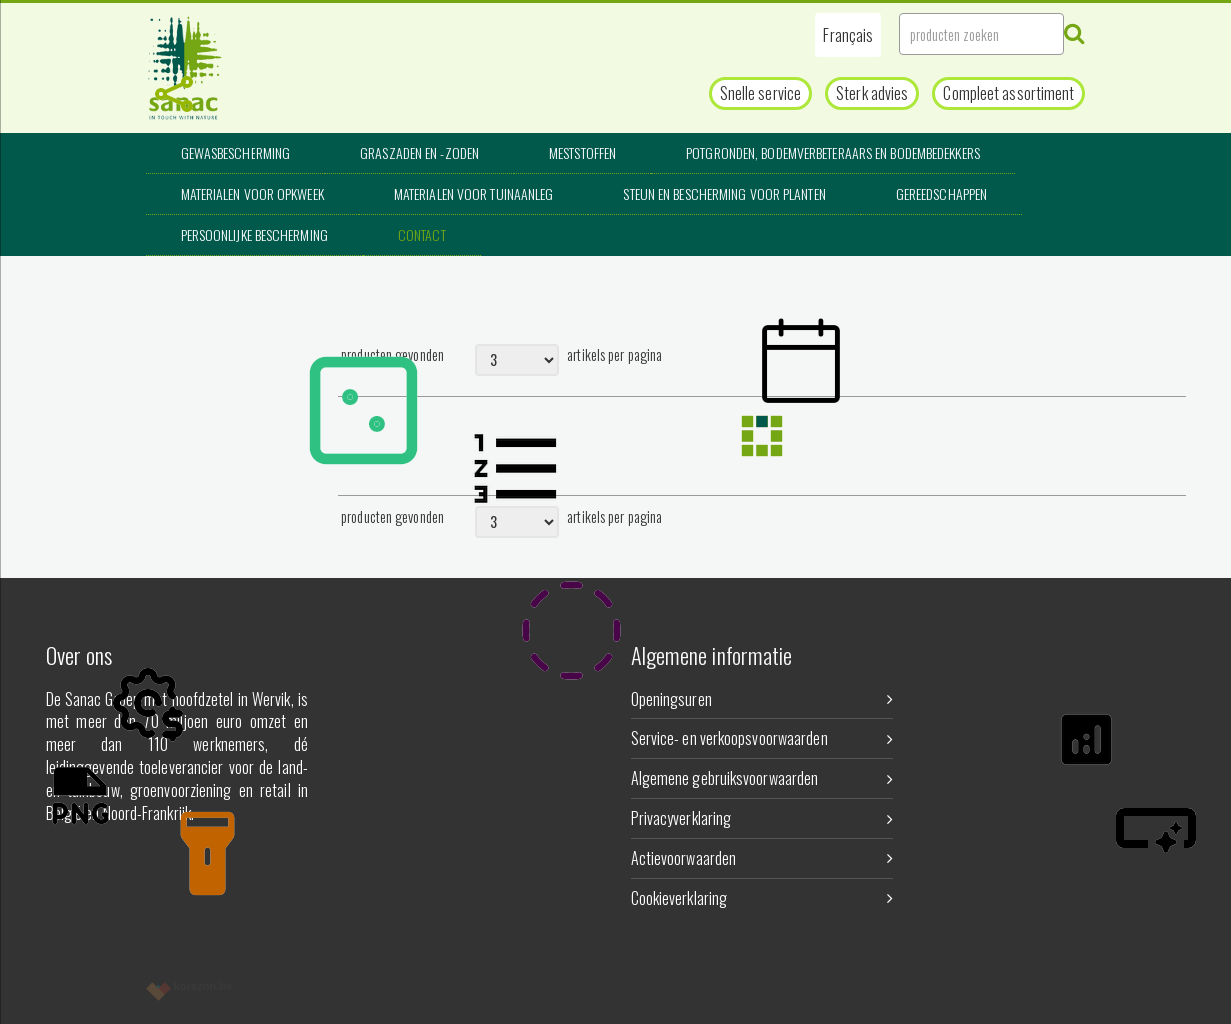  Describe the element at coordinates (1156, 828) in the screenshot. I see `add a smart or AI-powered action button` at that location.